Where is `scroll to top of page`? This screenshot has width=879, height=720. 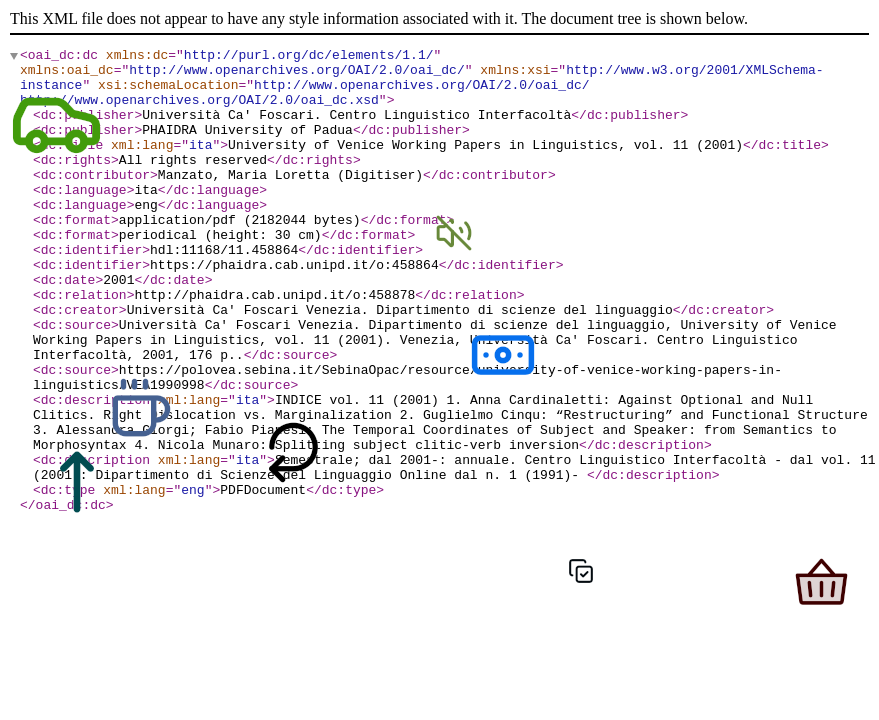
scroll to top of page is located at coordinates (77, 482).